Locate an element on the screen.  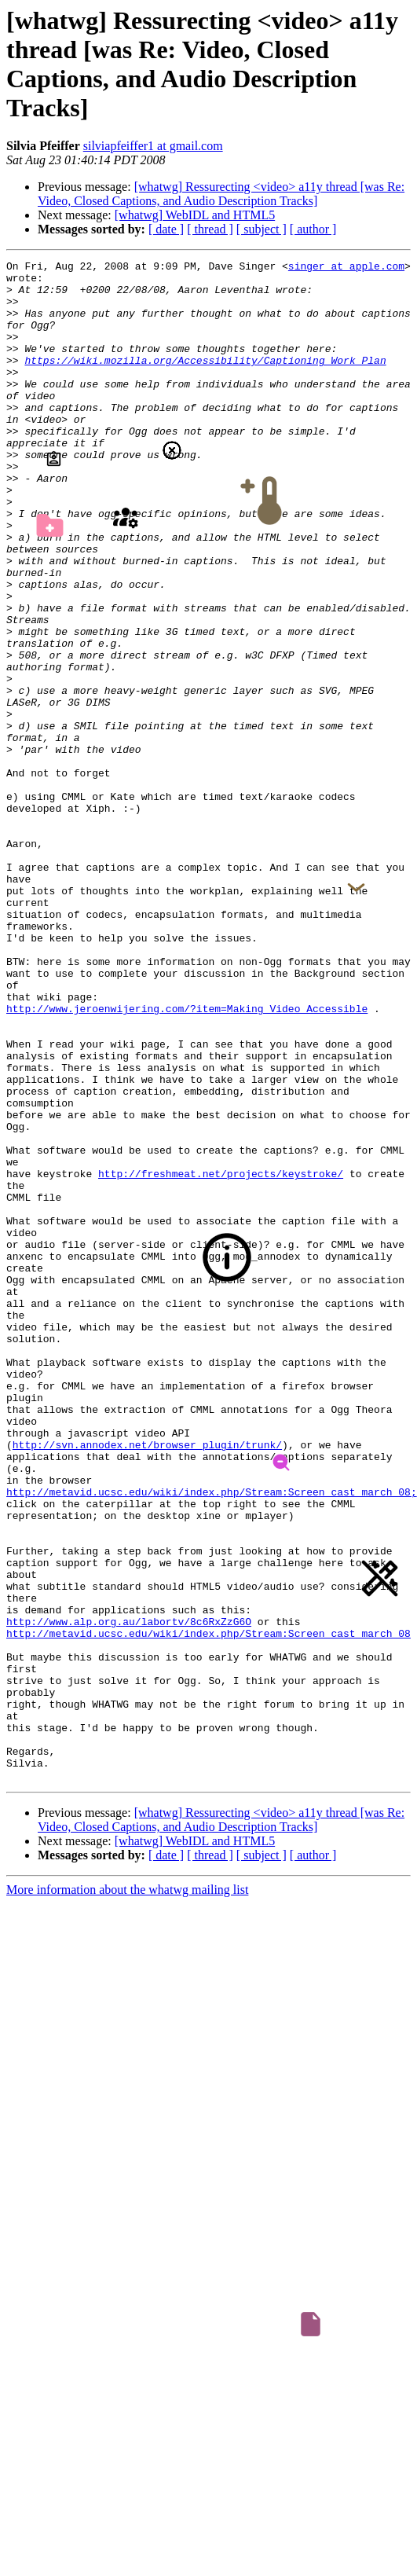
zoom out or reduce magnification is located at coordinates (281, 1462).